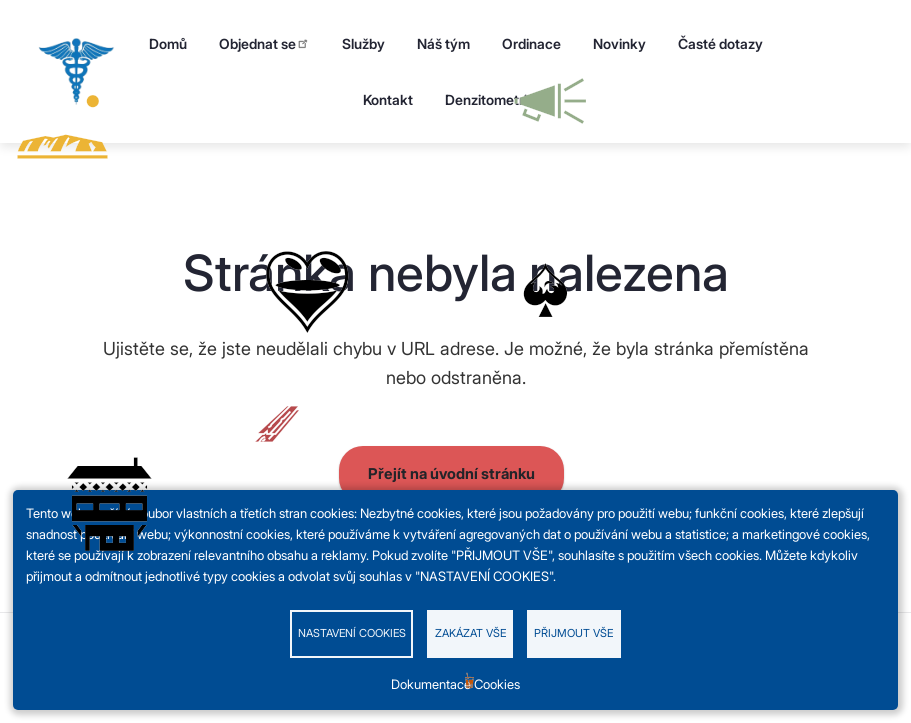 The height and width of the screenshot is (723, 911). Describe the element at coordinates (62, 131) in the screenshot. I see `uluru landmark or australian destination` at that location.